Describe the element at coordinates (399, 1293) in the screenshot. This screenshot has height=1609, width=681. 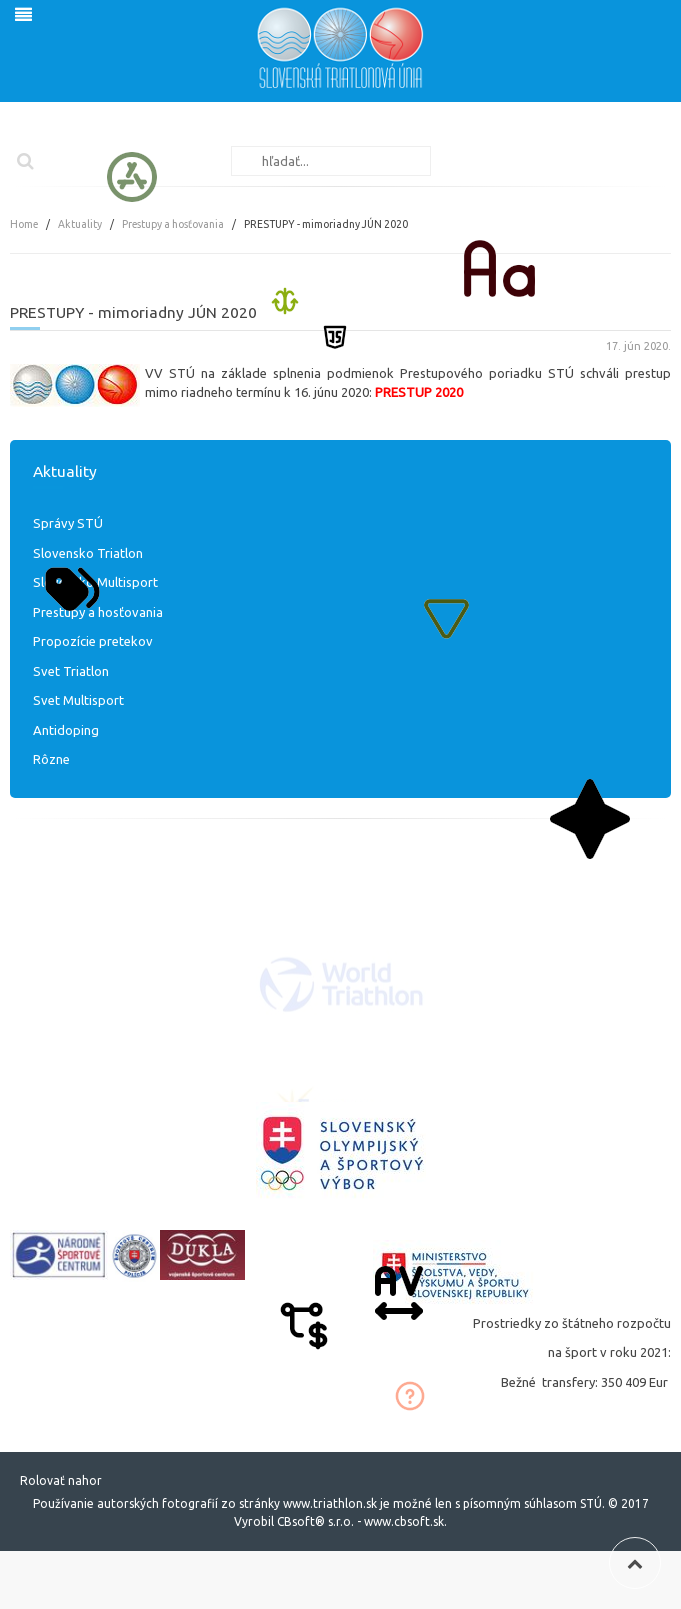
I see `adjust letter spacing in text` at that location.